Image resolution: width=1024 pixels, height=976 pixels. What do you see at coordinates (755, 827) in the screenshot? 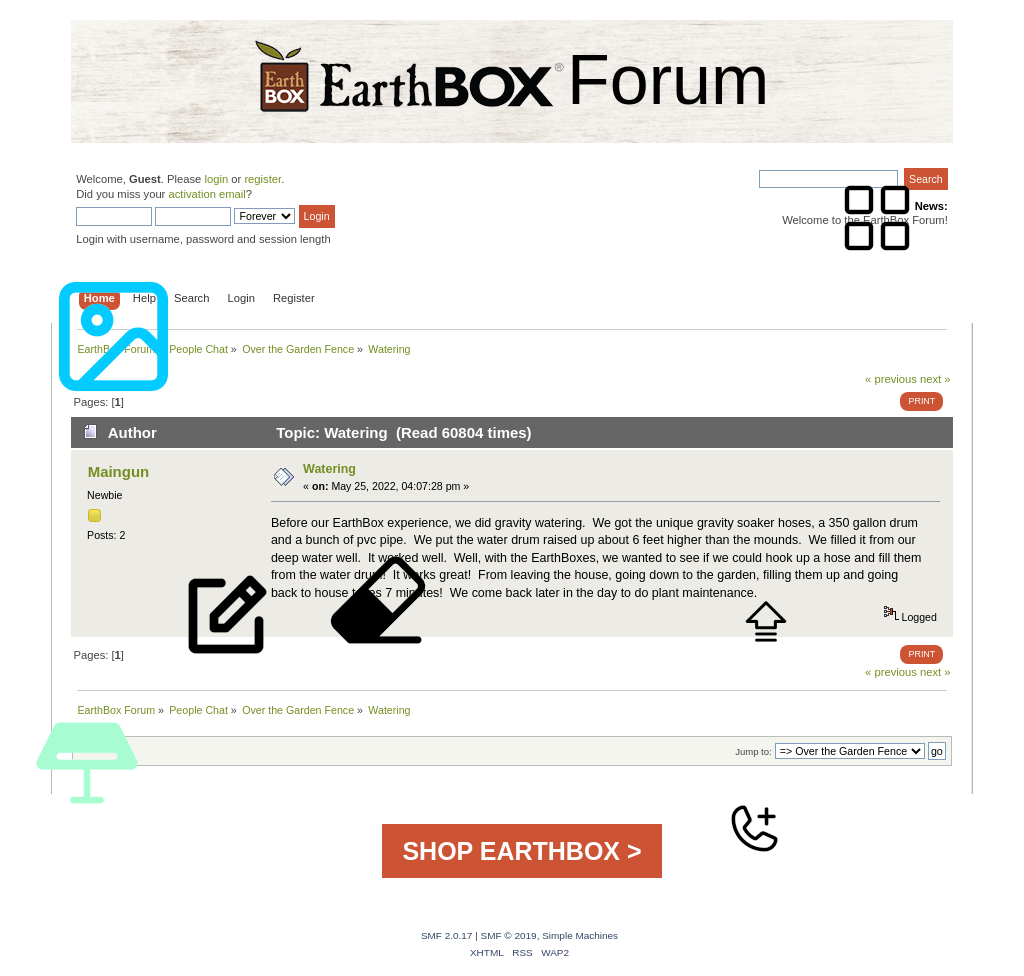
I see `add a new contact` at bounding box center [755, 827].